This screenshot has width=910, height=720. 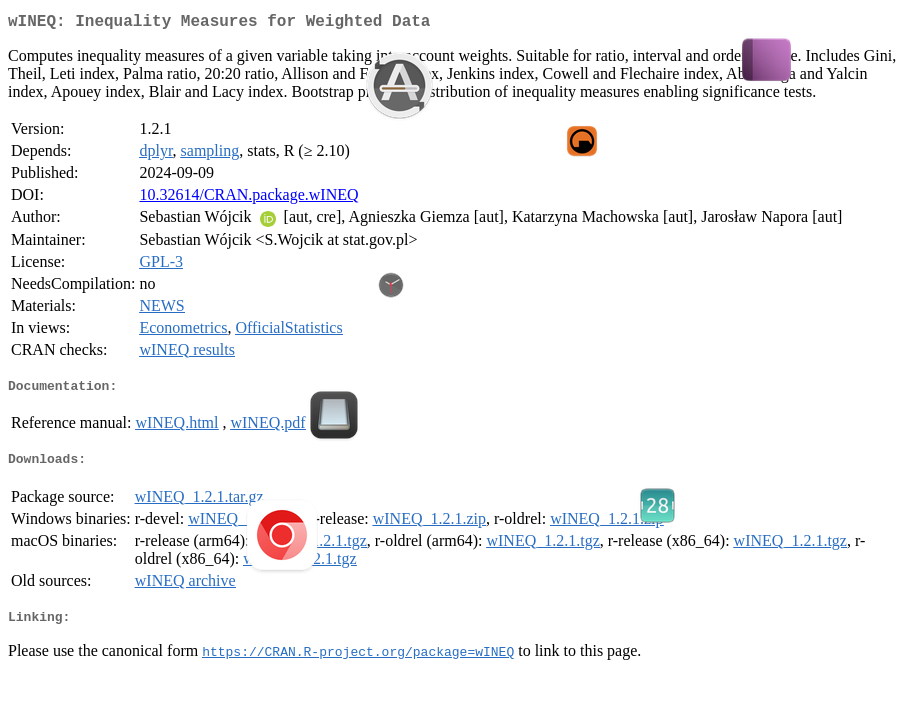 I want to click on open the calendar app, so click(x=657, y=505).